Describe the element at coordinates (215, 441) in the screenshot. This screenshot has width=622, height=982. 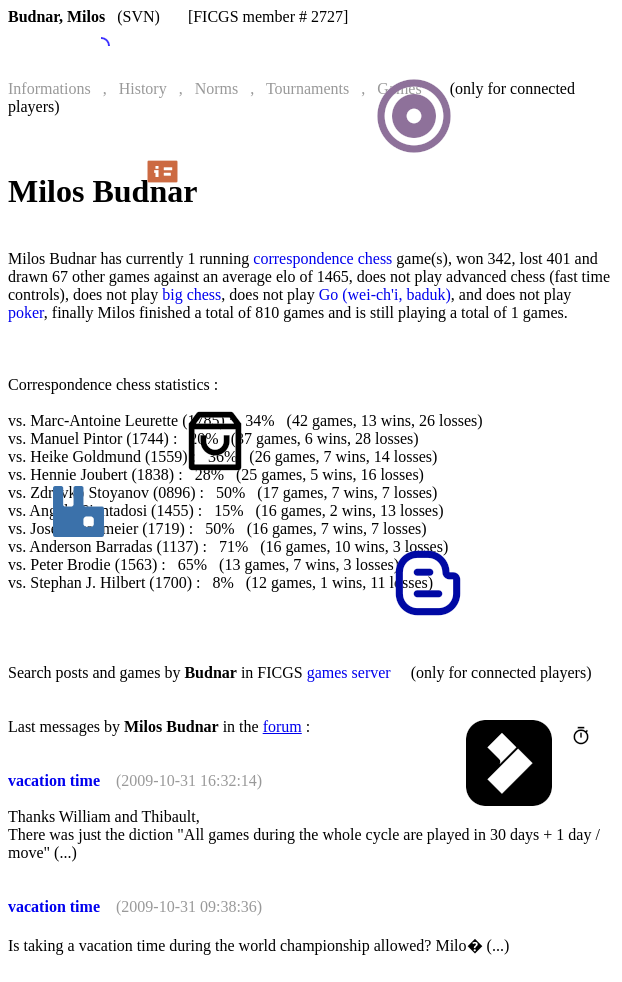
I see `view your shopping bag` at that location.